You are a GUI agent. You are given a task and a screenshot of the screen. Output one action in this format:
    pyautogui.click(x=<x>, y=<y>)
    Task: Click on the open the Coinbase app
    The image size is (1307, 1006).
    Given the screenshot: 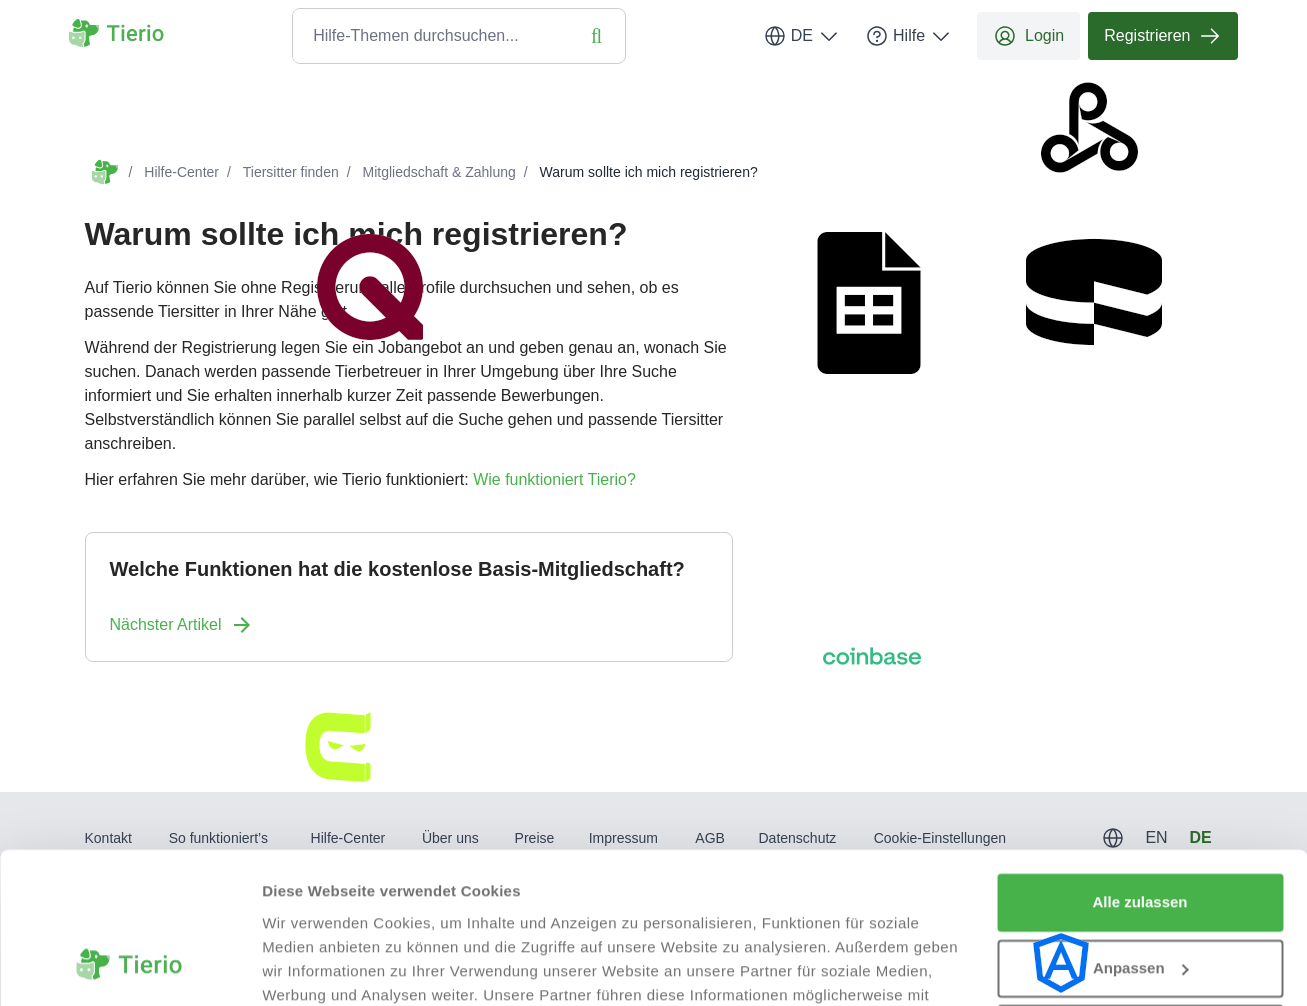 What is the action you would take?
    pyautogui.click(x=872, y=656)
    